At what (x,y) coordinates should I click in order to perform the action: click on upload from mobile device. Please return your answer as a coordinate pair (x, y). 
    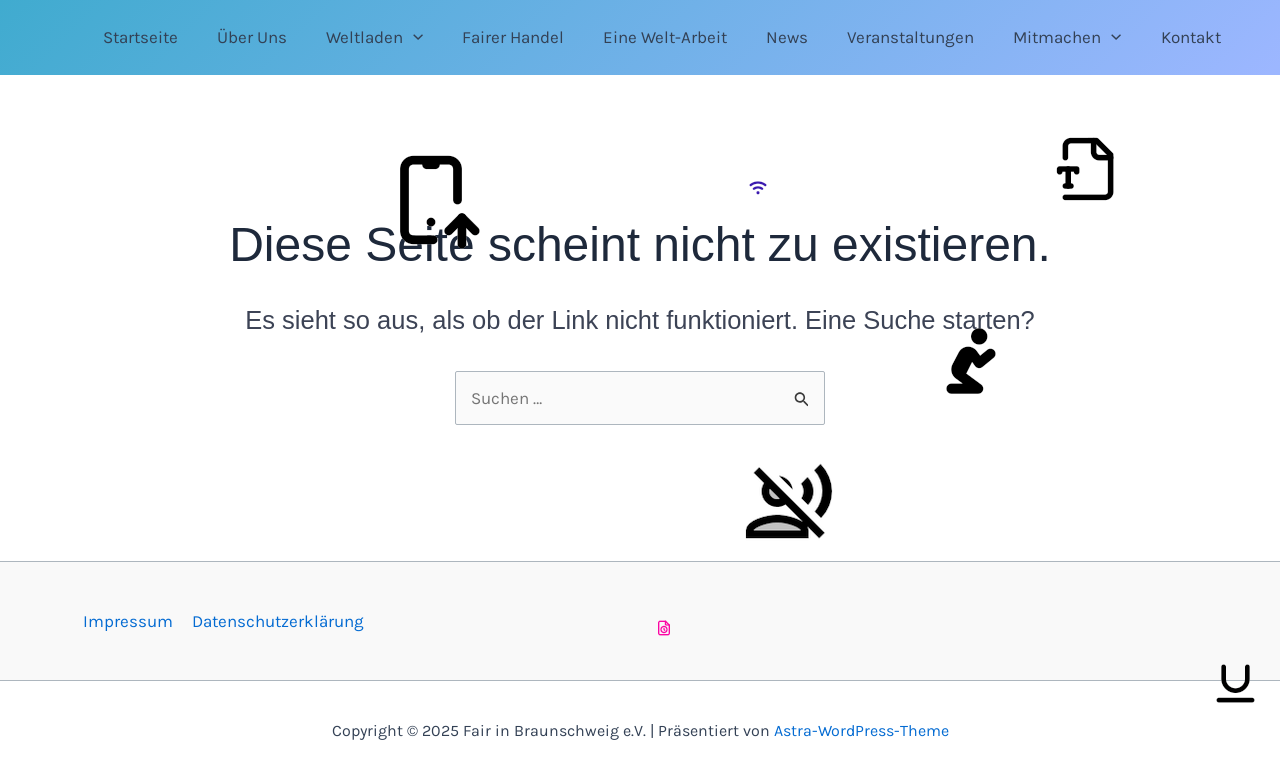
    Looking at the image, I should click on (431, 200).